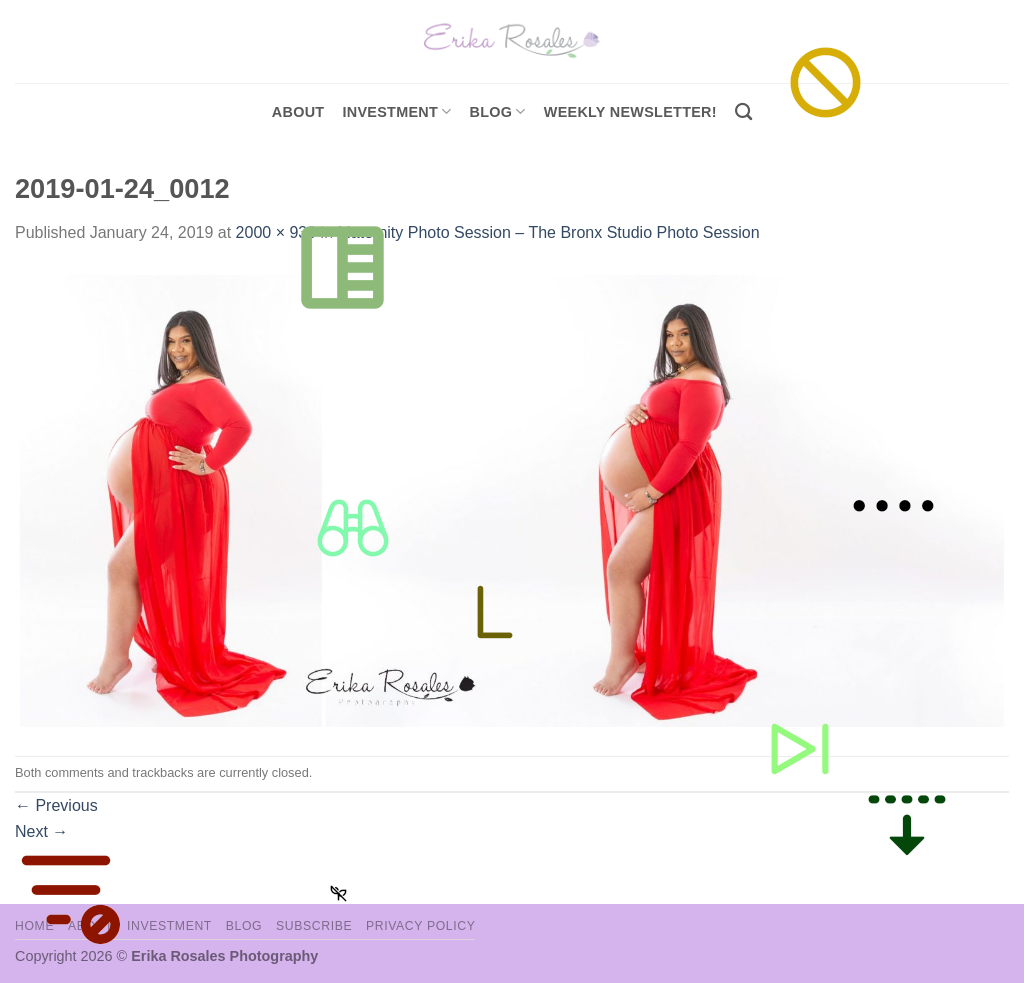 The height and width of the screenshot is (983, 1024). What do you see at coordinates (353, 528) in the screenshot?
I see `search or explore content` at bounding box center [353, 528].